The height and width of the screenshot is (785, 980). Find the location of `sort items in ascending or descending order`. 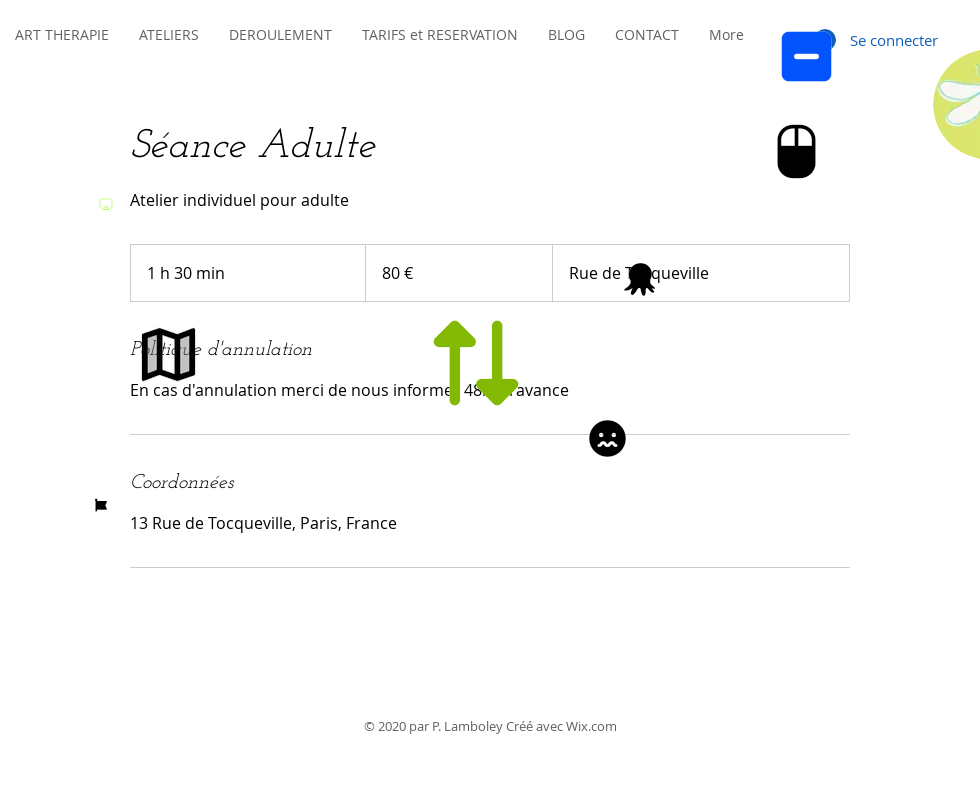

sort items in ascending or descending order is located at coordinates (476, 363).